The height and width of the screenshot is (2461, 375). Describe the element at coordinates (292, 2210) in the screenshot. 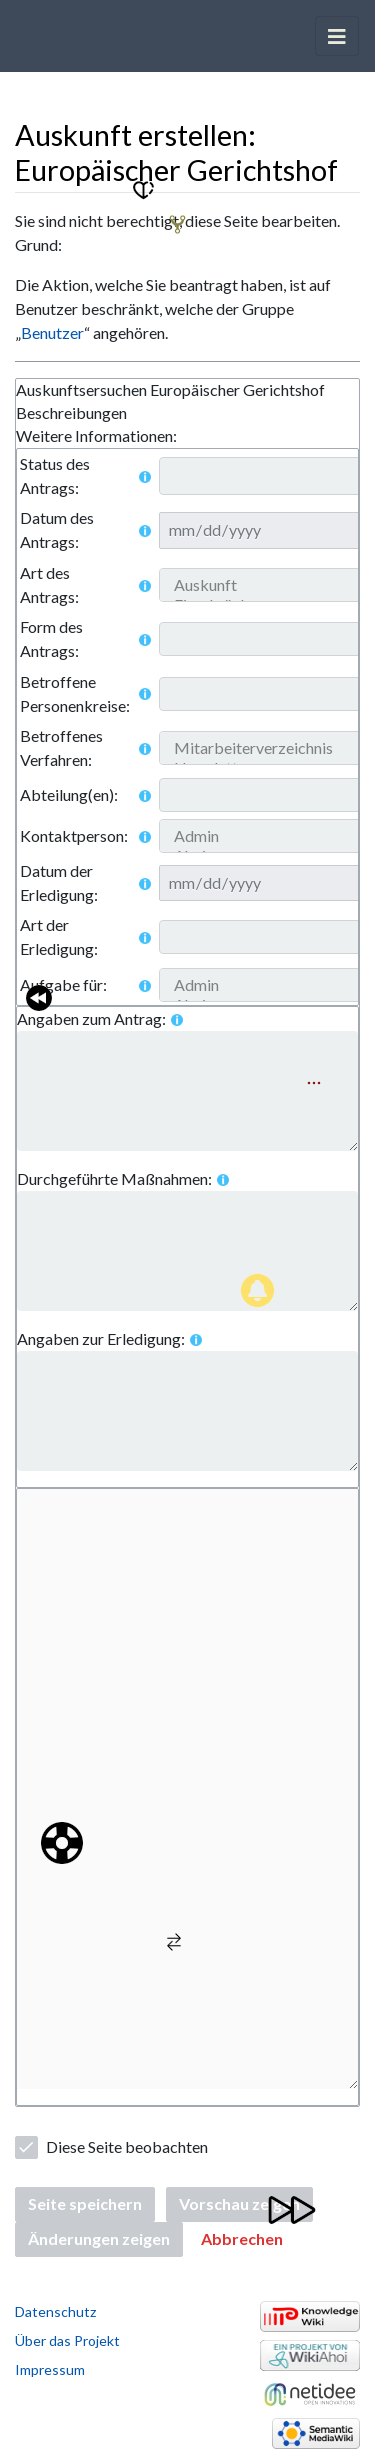

I see `skip to the next track` at that location.